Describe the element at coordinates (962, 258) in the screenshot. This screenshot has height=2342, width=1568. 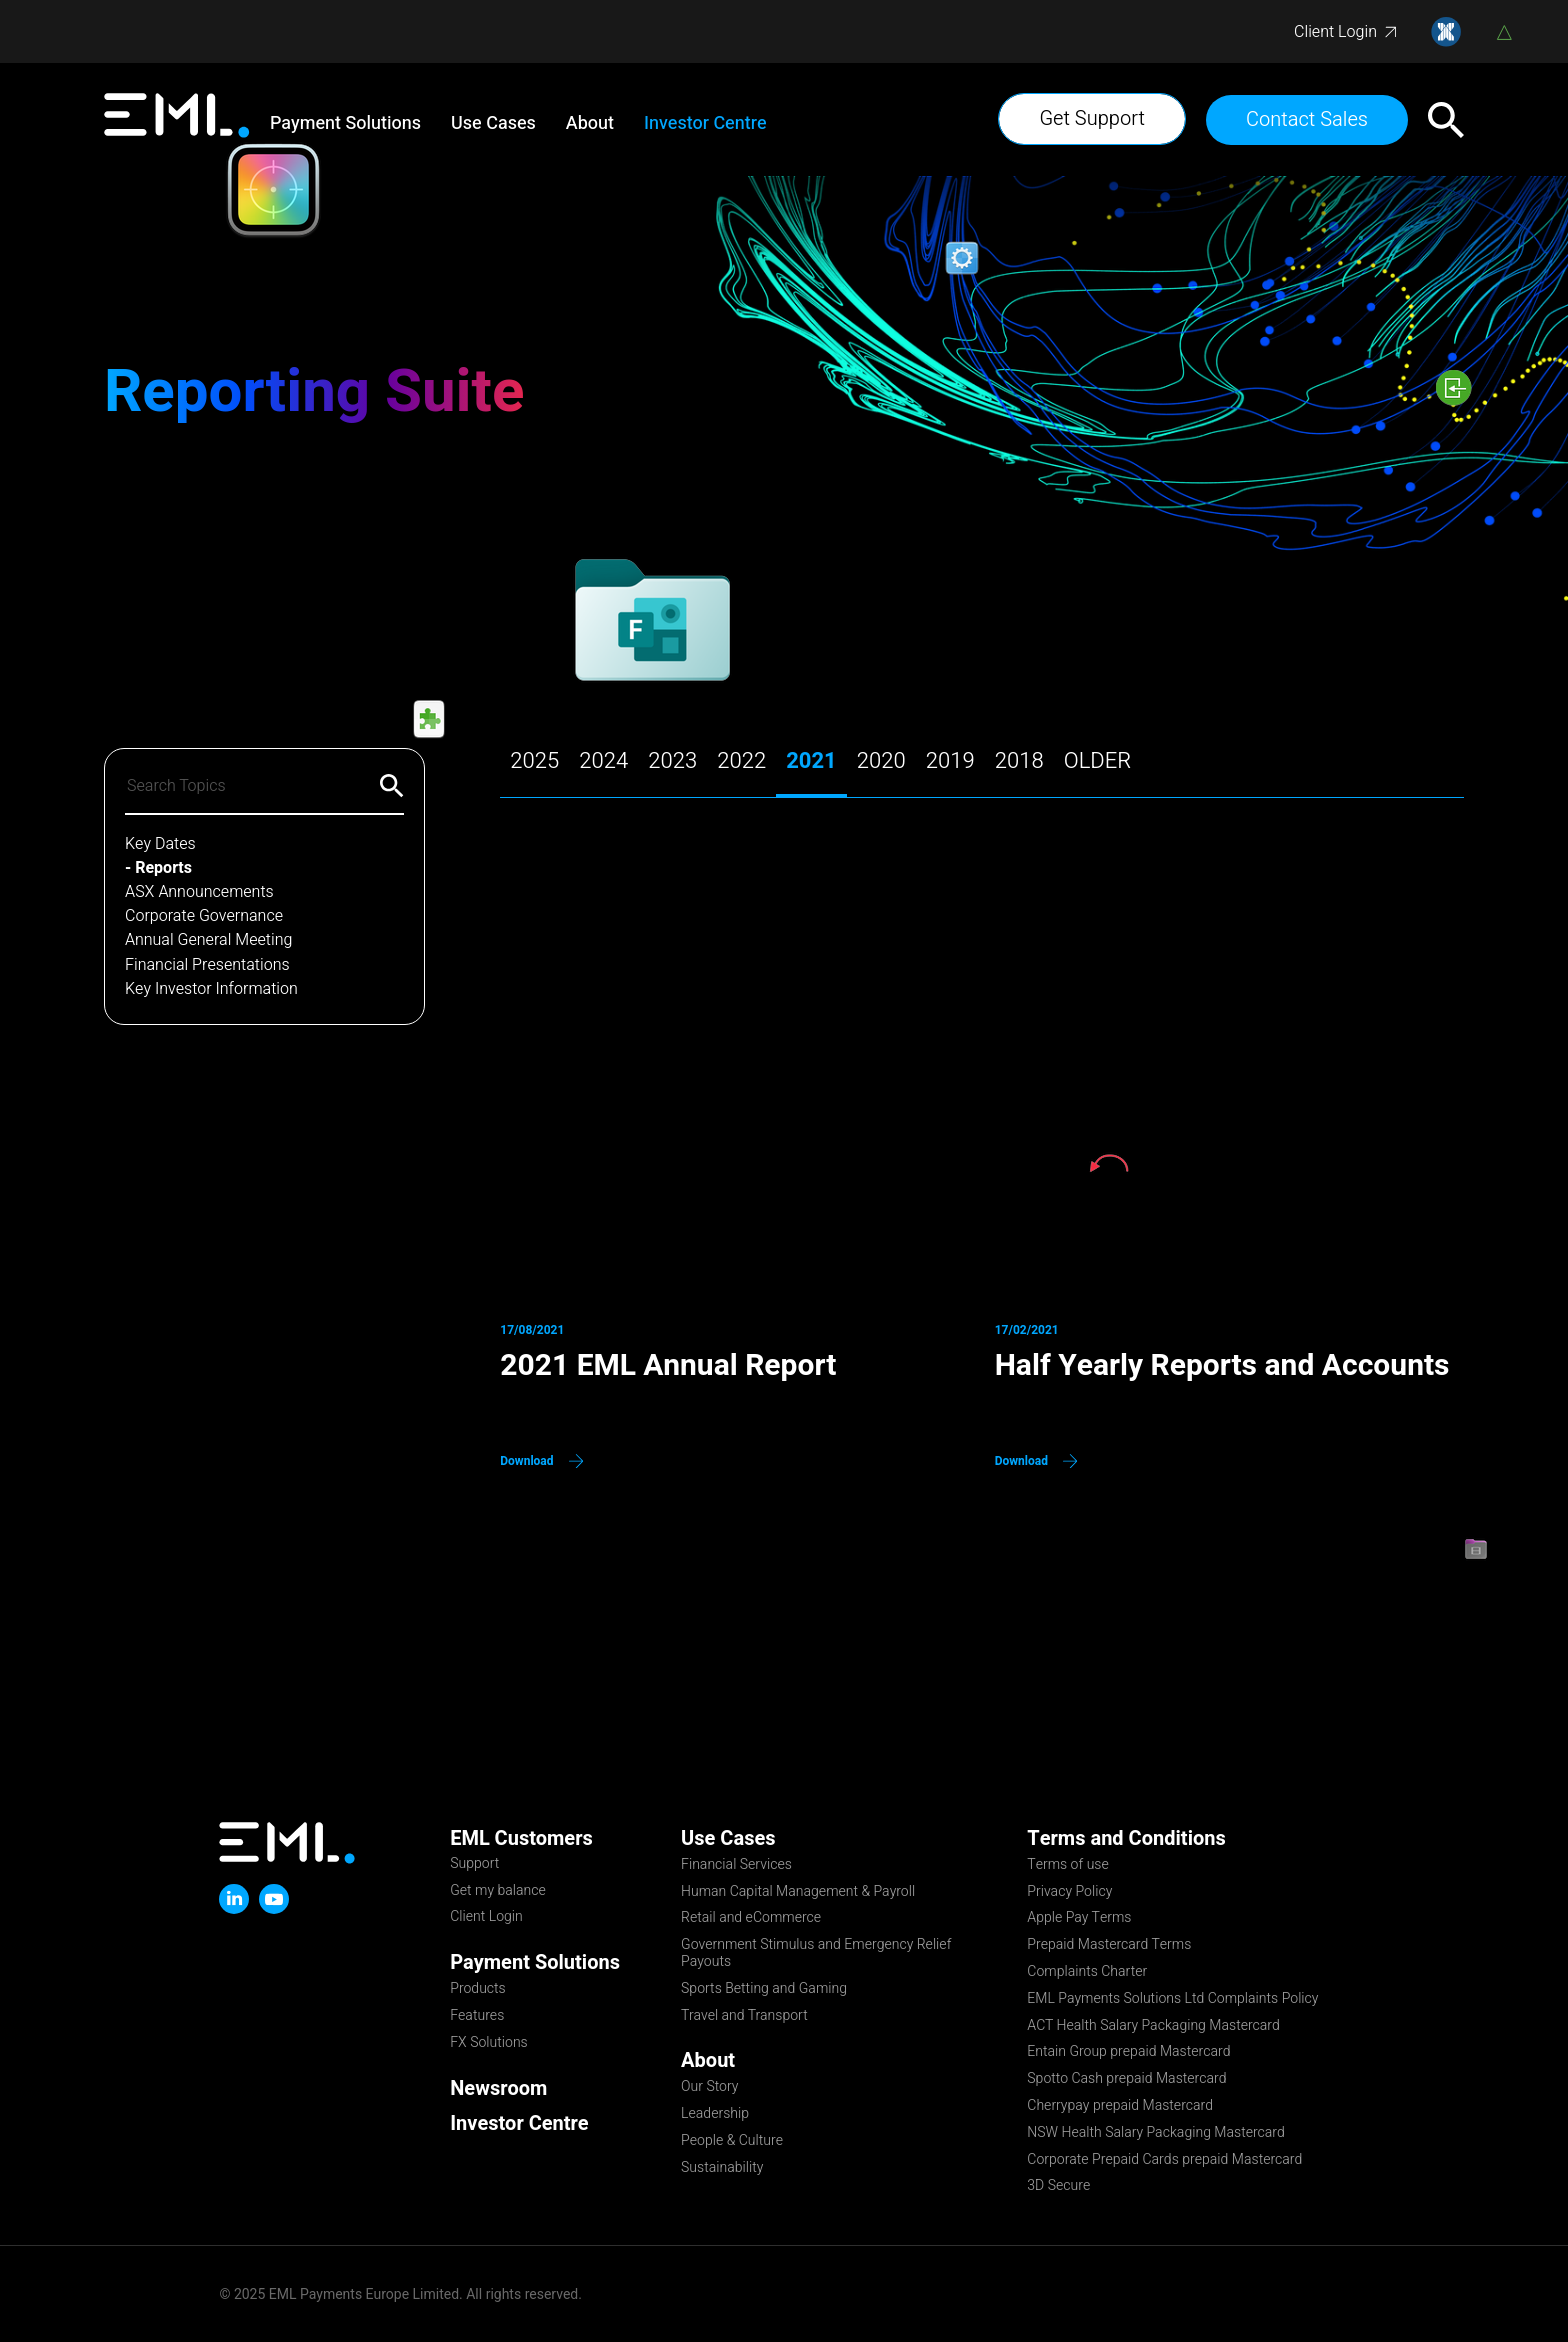
I see `windows executable file type indicator` at that location.